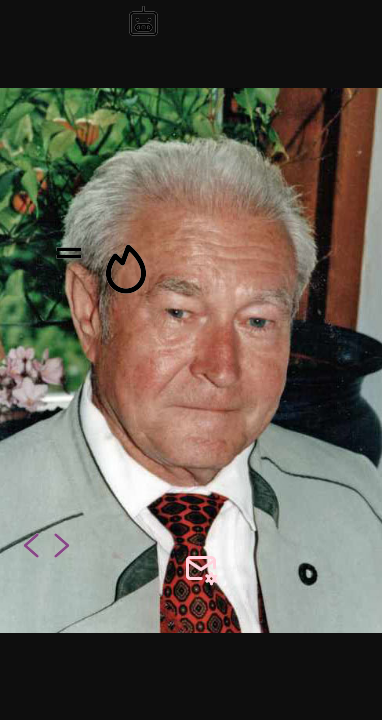 The height and width of the screenshot is (720, 382). What do you see at coordinates (126, 270) in the screenshot?
I see `indicates trending or popular content` at bounding box center [126, 270].